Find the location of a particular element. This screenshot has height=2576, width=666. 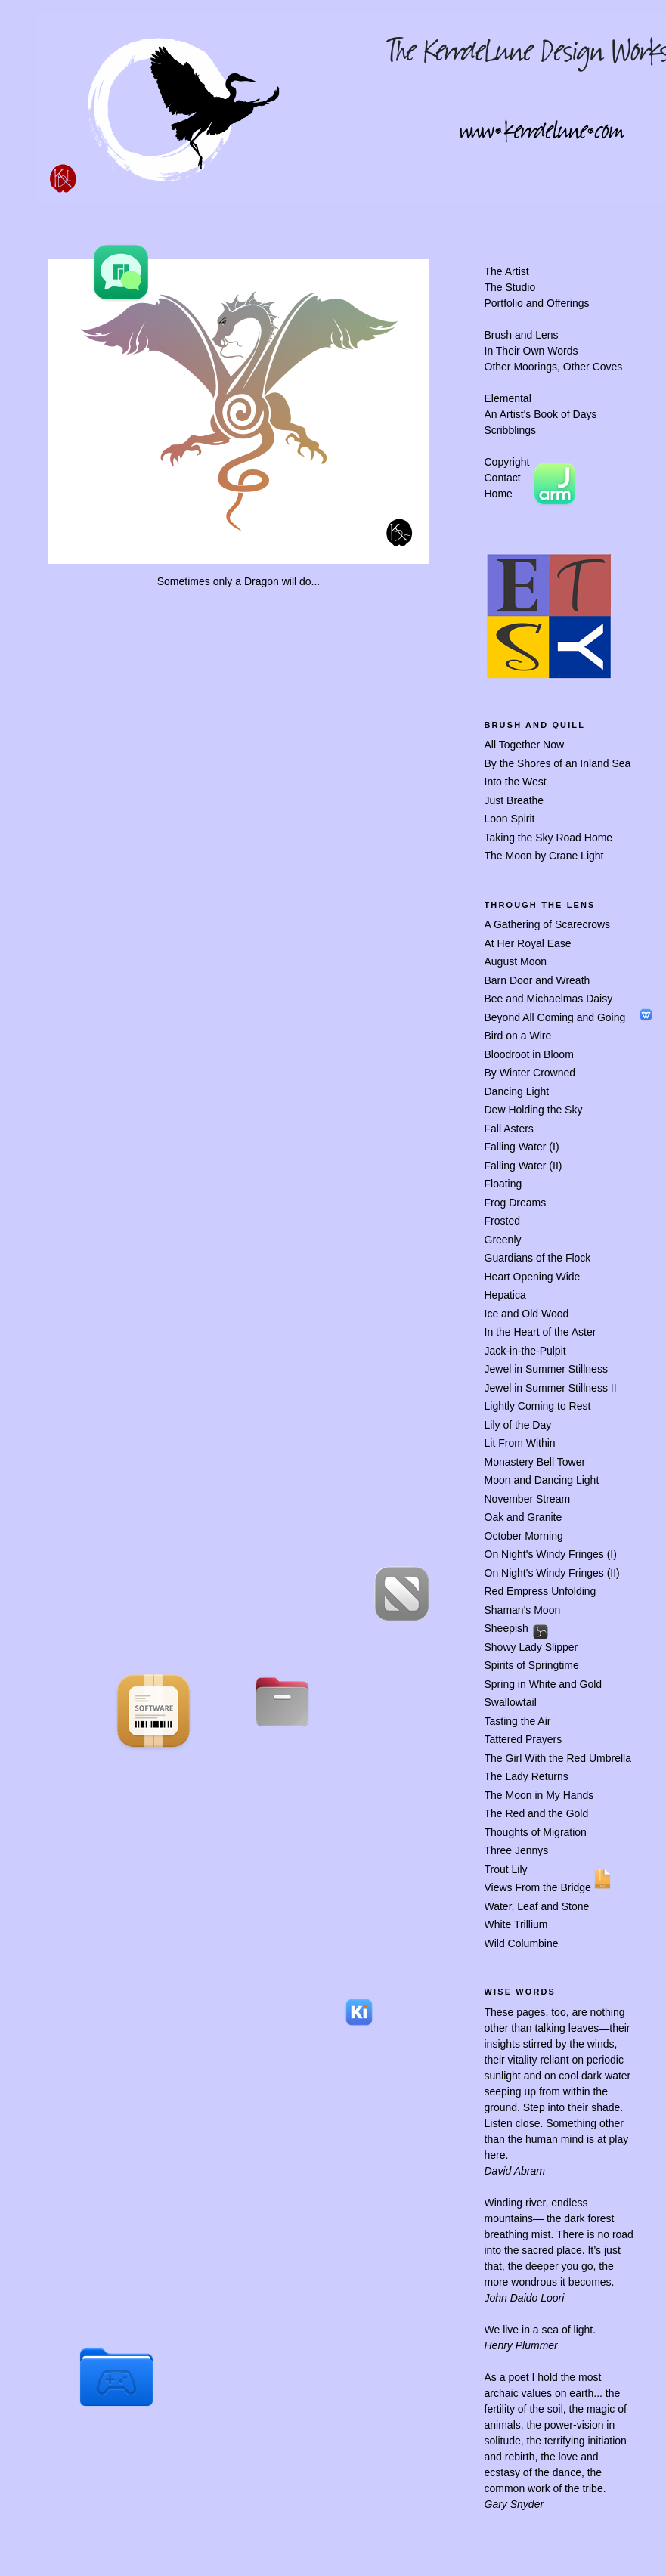

launch JArmEmu ARM assembly emulator is located at coordinates (555, 484).